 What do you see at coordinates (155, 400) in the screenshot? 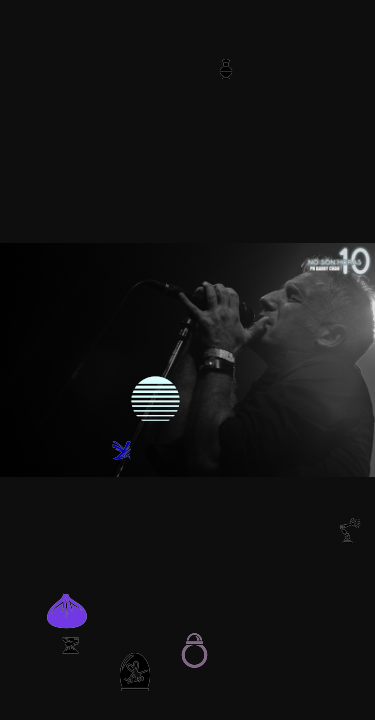
I see `retro or synthwave style sun decoration` at bounding box center [155, 400].